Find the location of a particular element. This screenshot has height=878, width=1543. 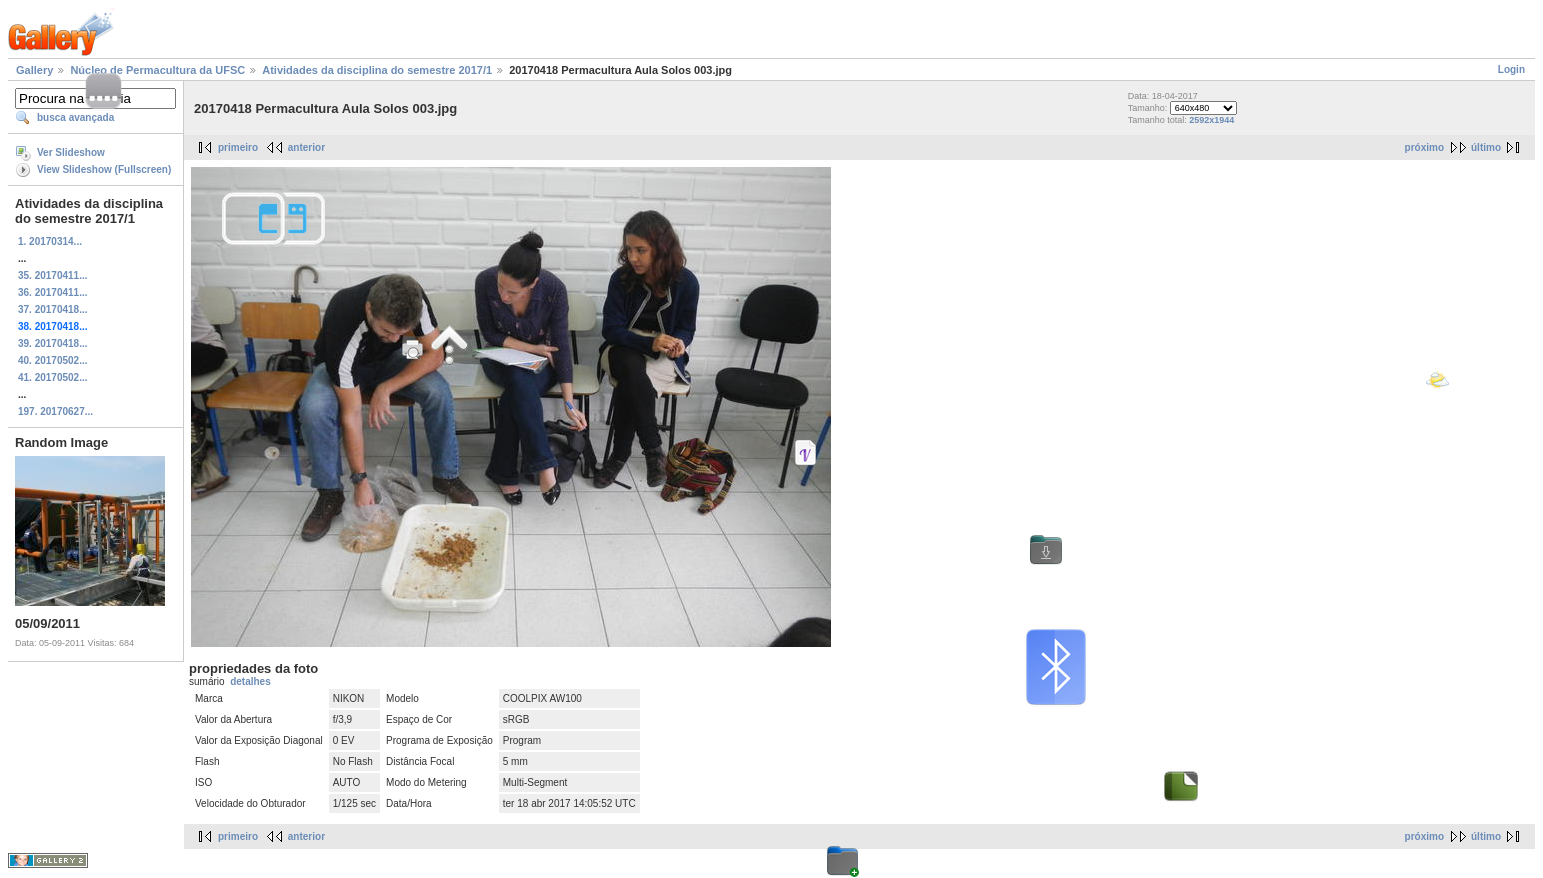

open cinnamon desktop settings panel is located at coordinates (103, 91).